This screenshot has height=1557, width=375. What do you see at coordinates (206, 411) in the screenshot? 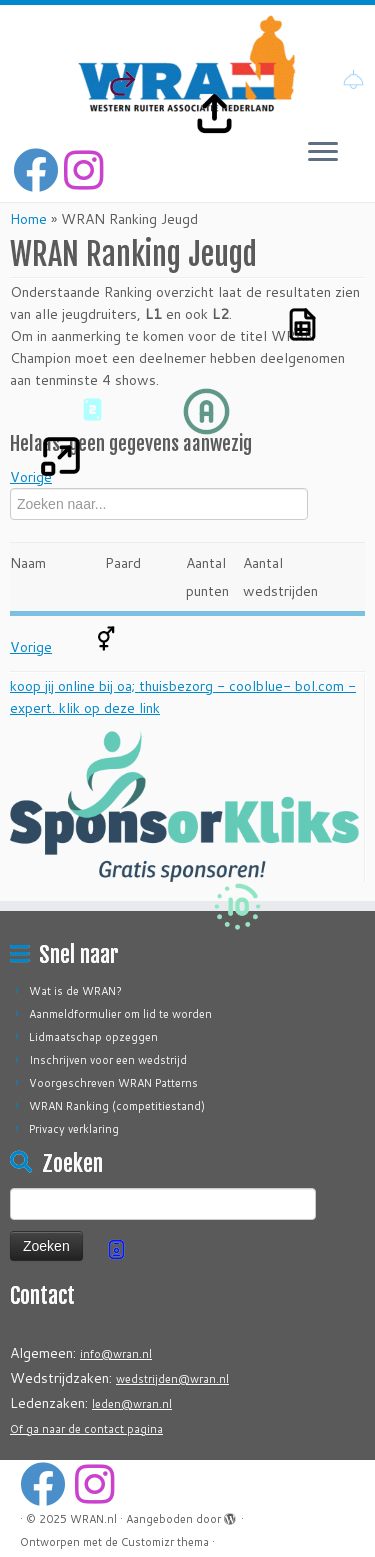
I see `indicates an "A" grade or rating` at bounding box center [206, 411].